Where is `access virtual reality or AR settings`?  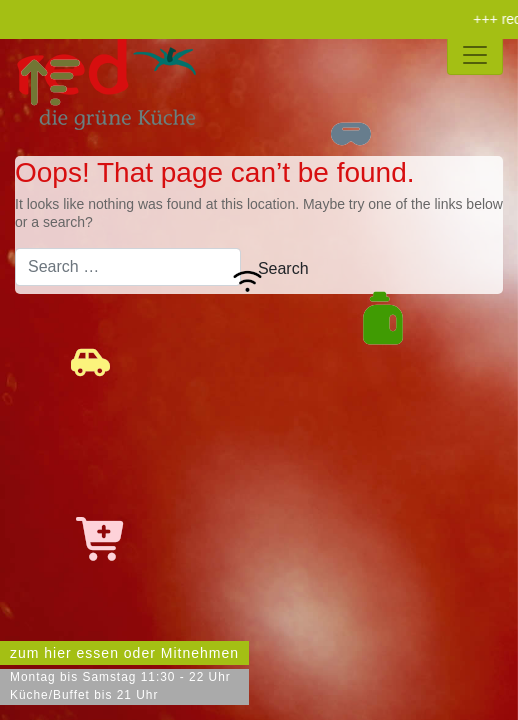
access virtual reality or AR settings is located at coordinates (351, 134).